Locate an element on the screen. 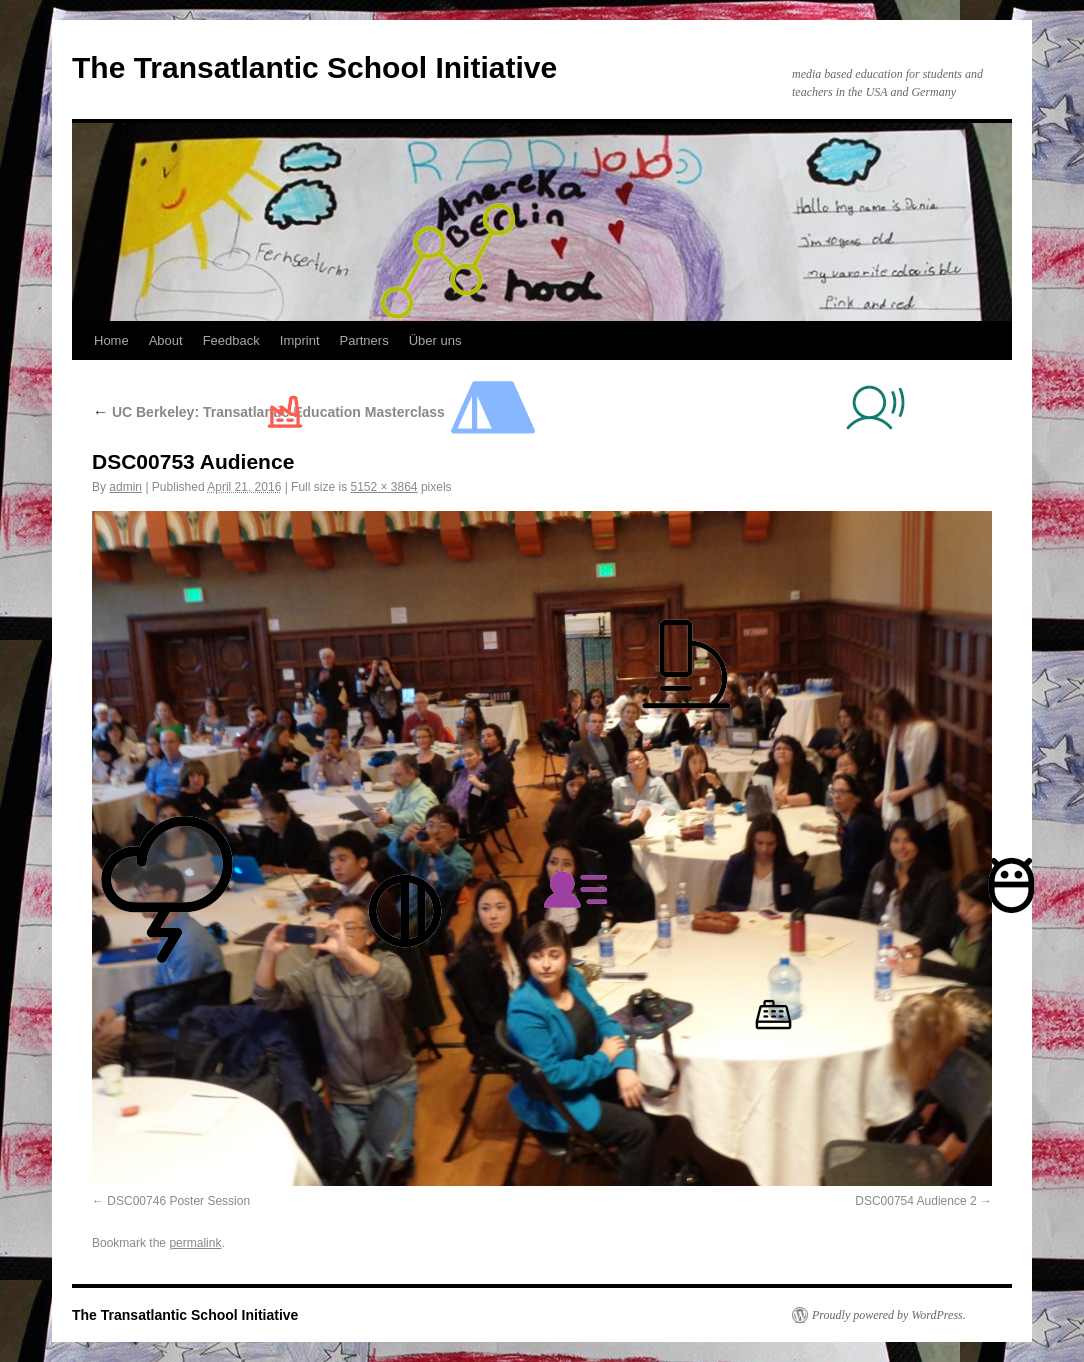 The width and height of the screenshot is (1084, 1362). user audio or voice settings is located at coordinates (874, 407).